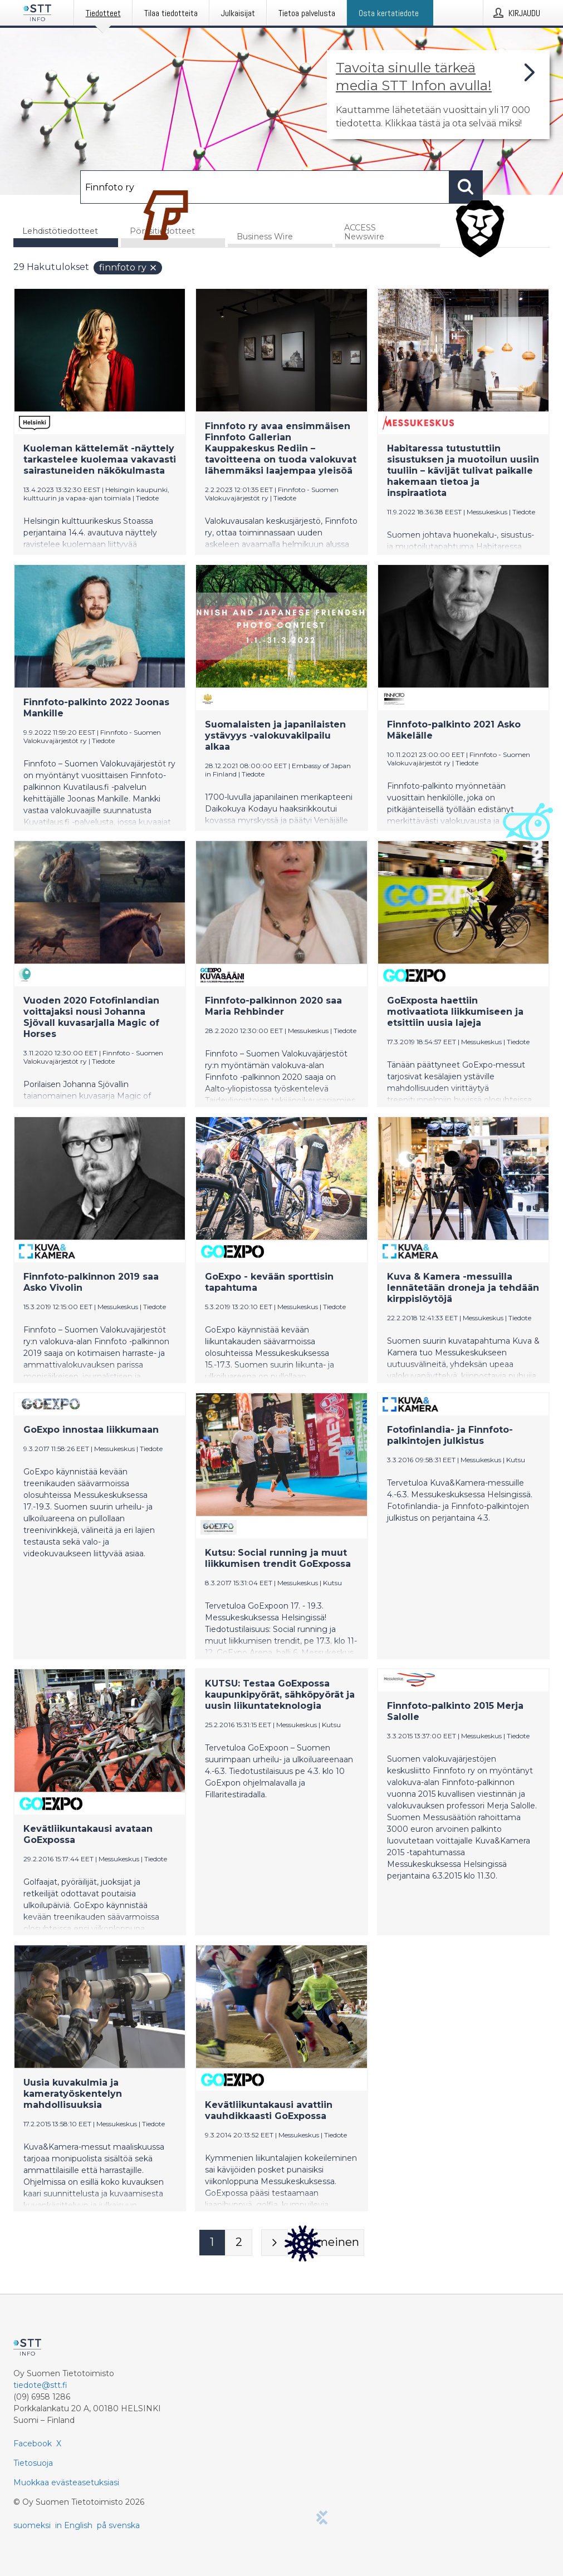  Describe the element at coordinates (322, 2518) in the screenshot. I see `tricentis company logo` at that location.